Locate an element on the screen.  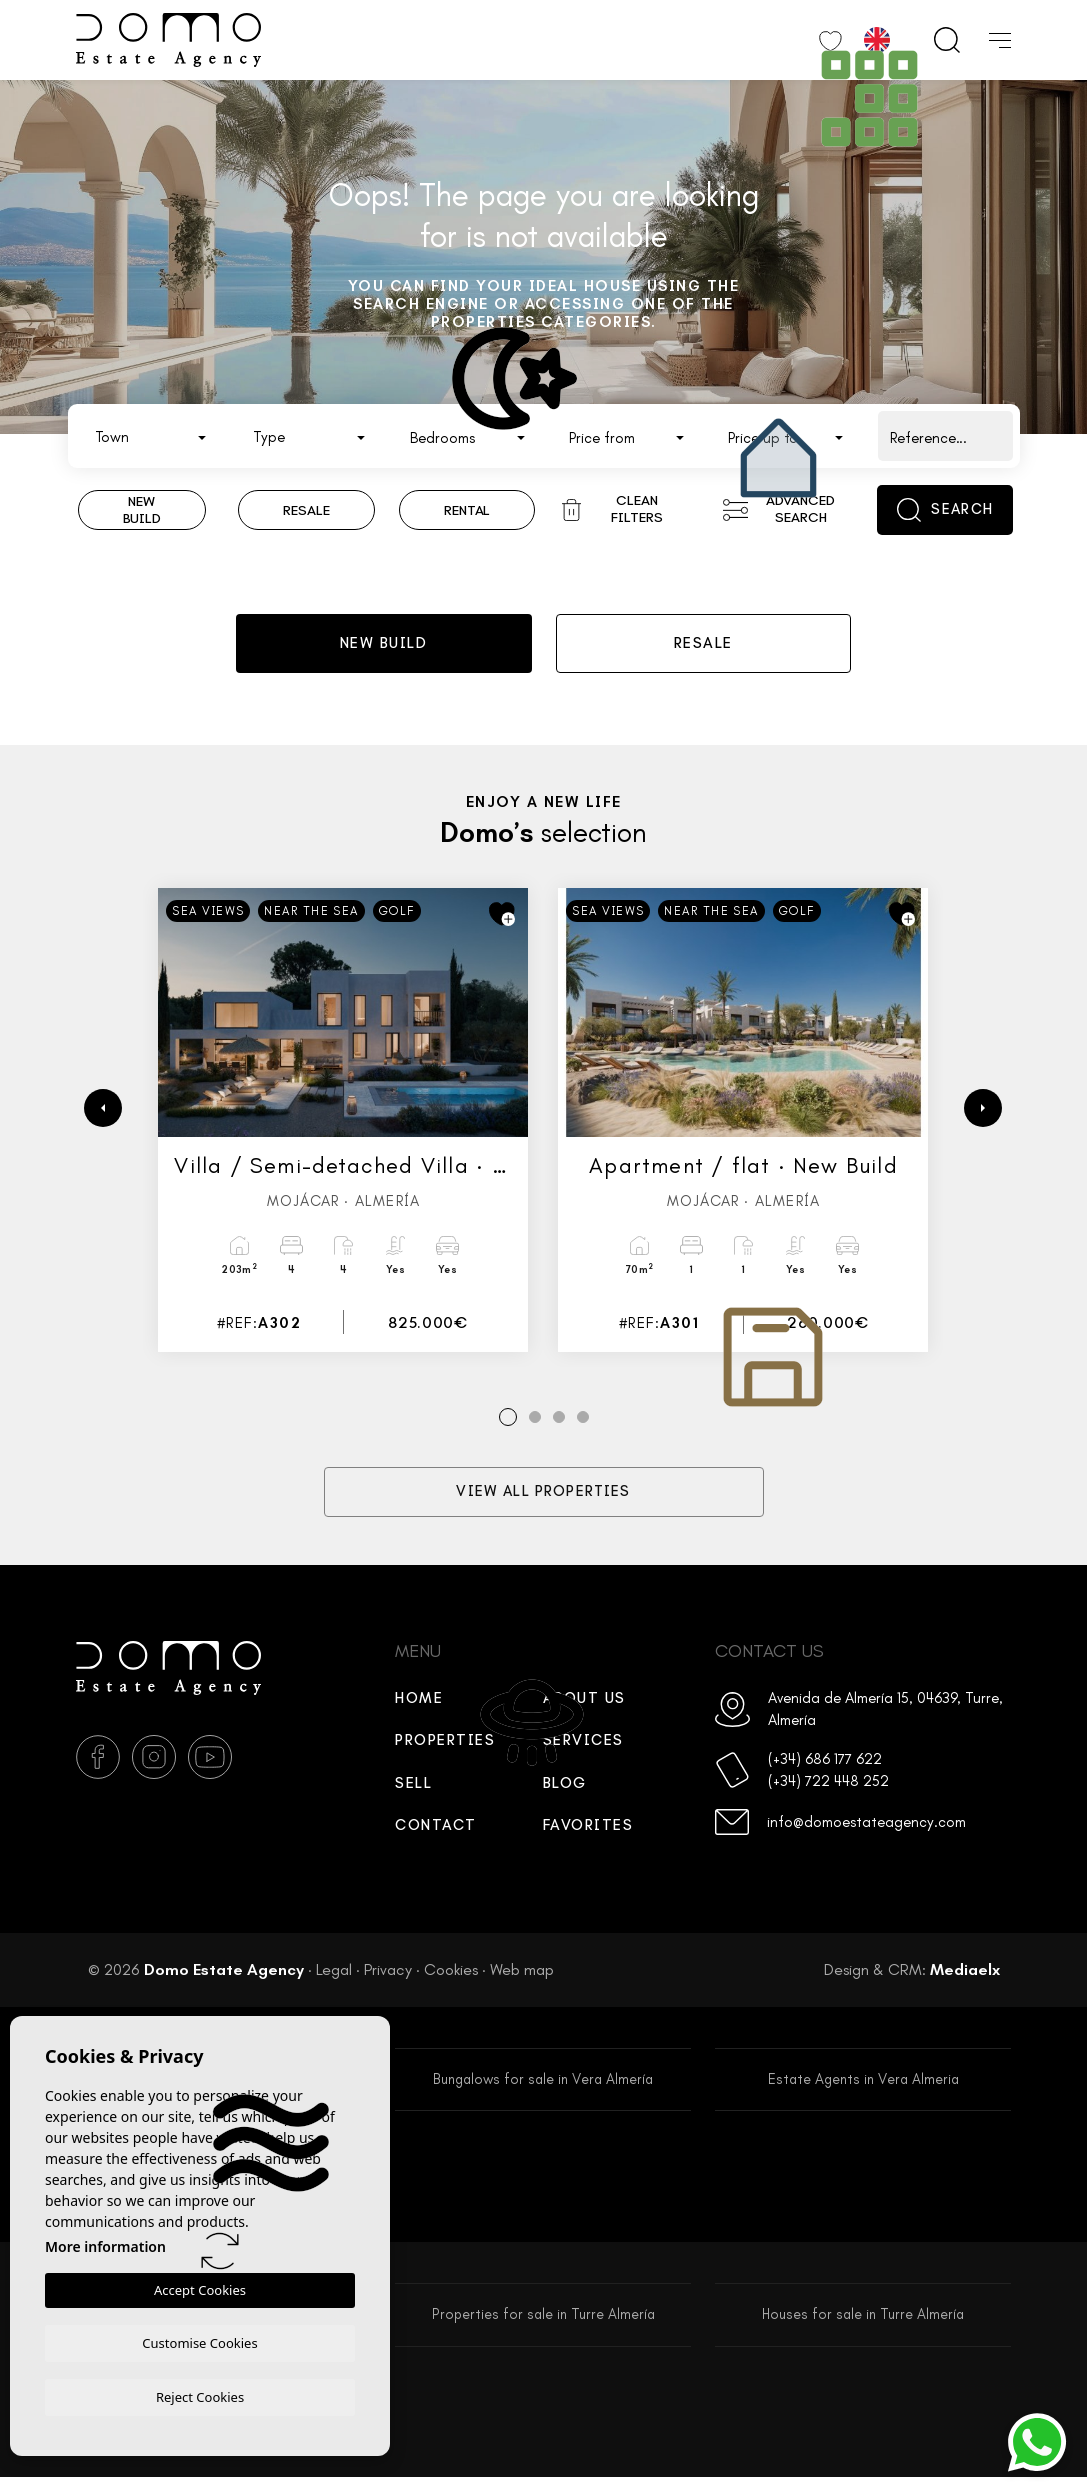
go to home screen is located at coordinates (778, 459).